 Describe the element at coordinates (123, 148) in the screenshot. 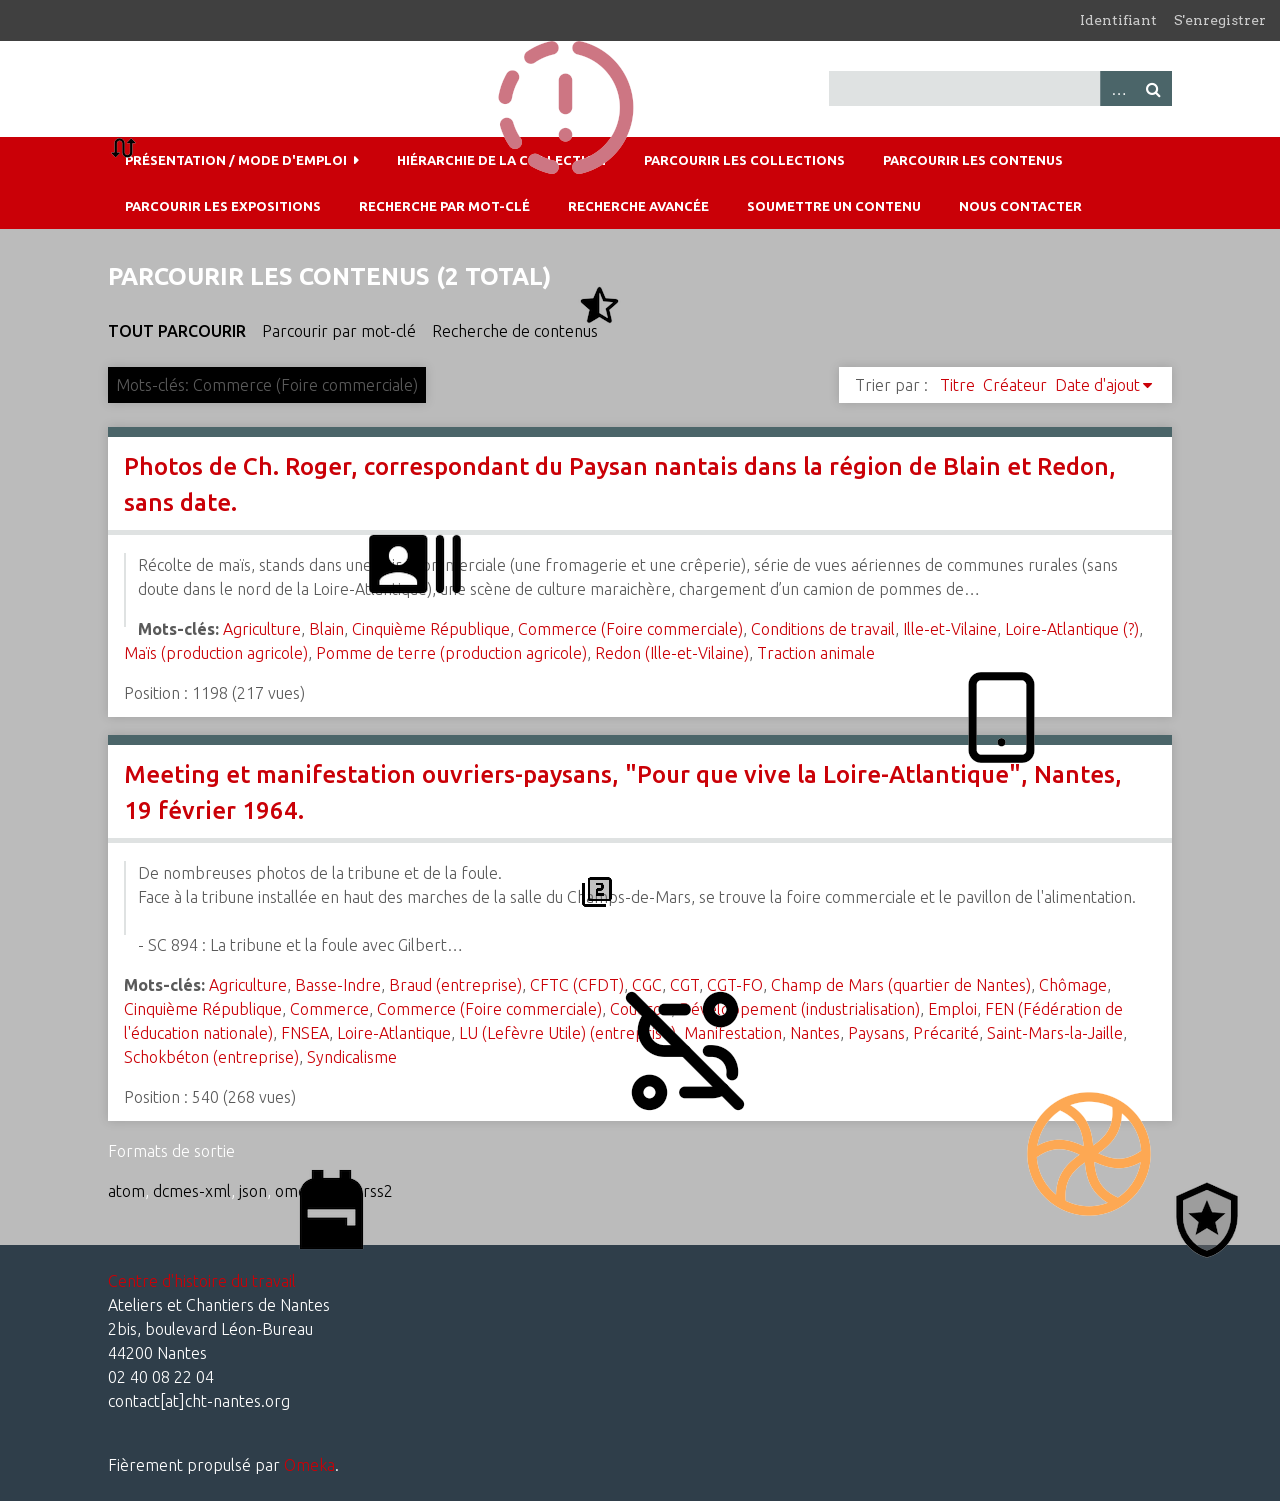

I see `swap or switch between active calls` at that location.